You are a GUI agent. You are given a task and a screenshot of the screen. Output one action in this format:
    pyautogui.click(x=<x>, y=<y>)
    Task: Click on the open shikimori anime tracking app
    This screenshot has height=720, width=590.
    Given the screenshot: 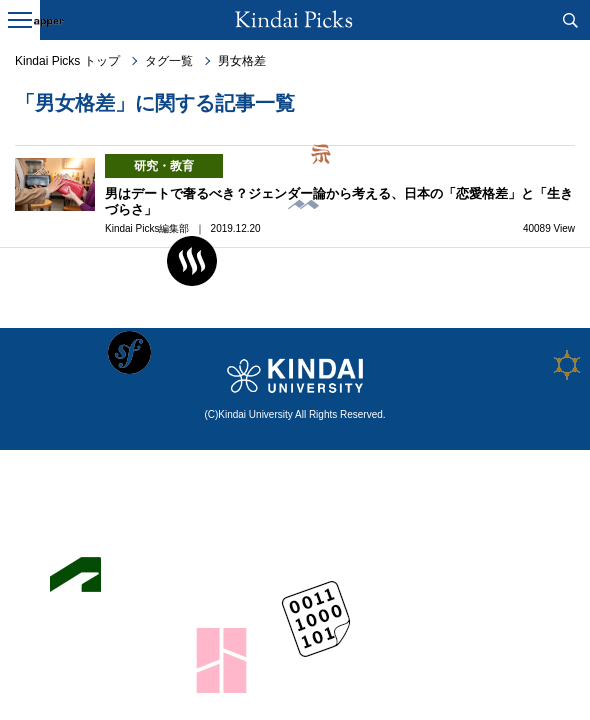 What is the action you would take?
    pyautogui.click(x=321, y=154)
    